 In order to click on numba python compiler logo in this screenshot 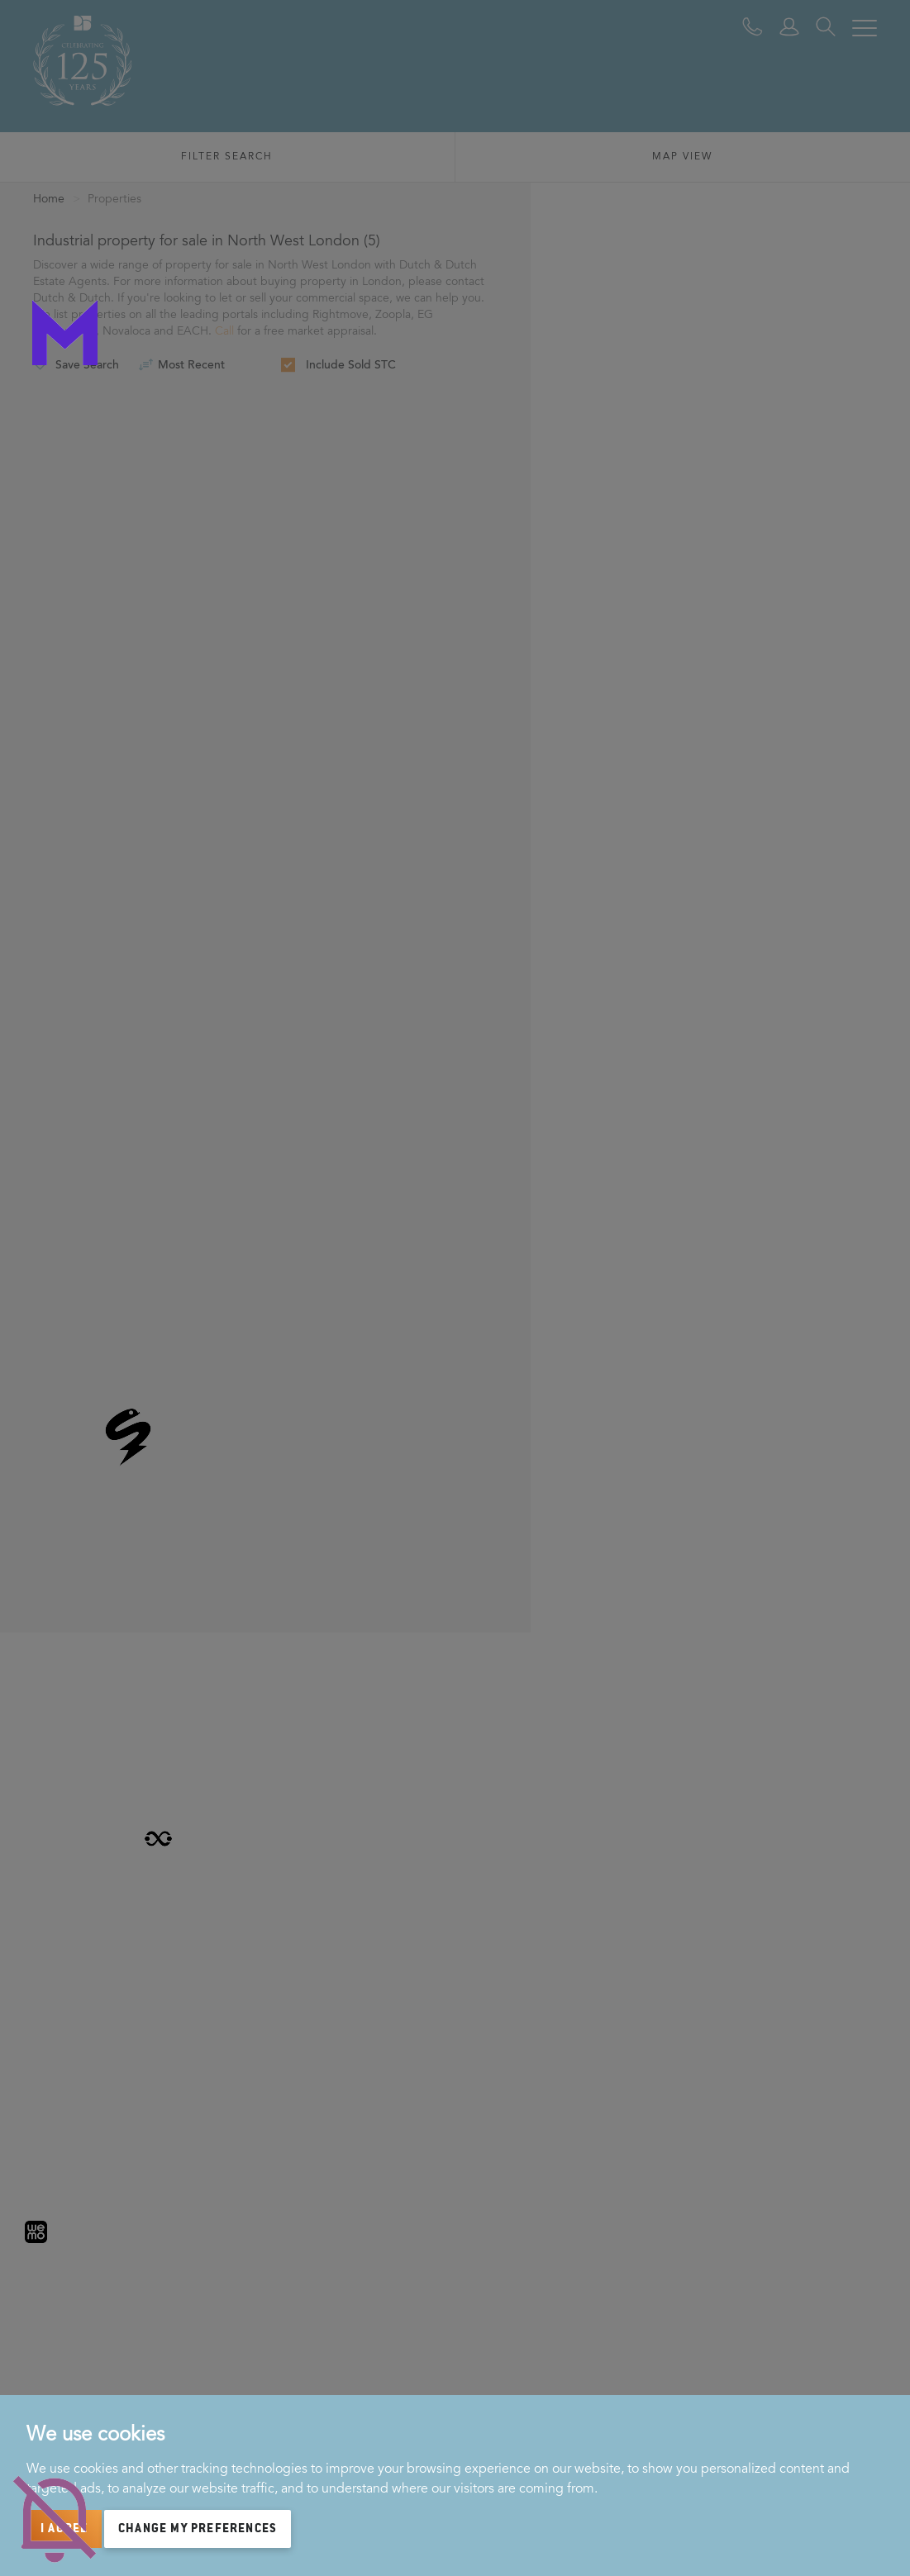, I will do `click(128, 1438)`.